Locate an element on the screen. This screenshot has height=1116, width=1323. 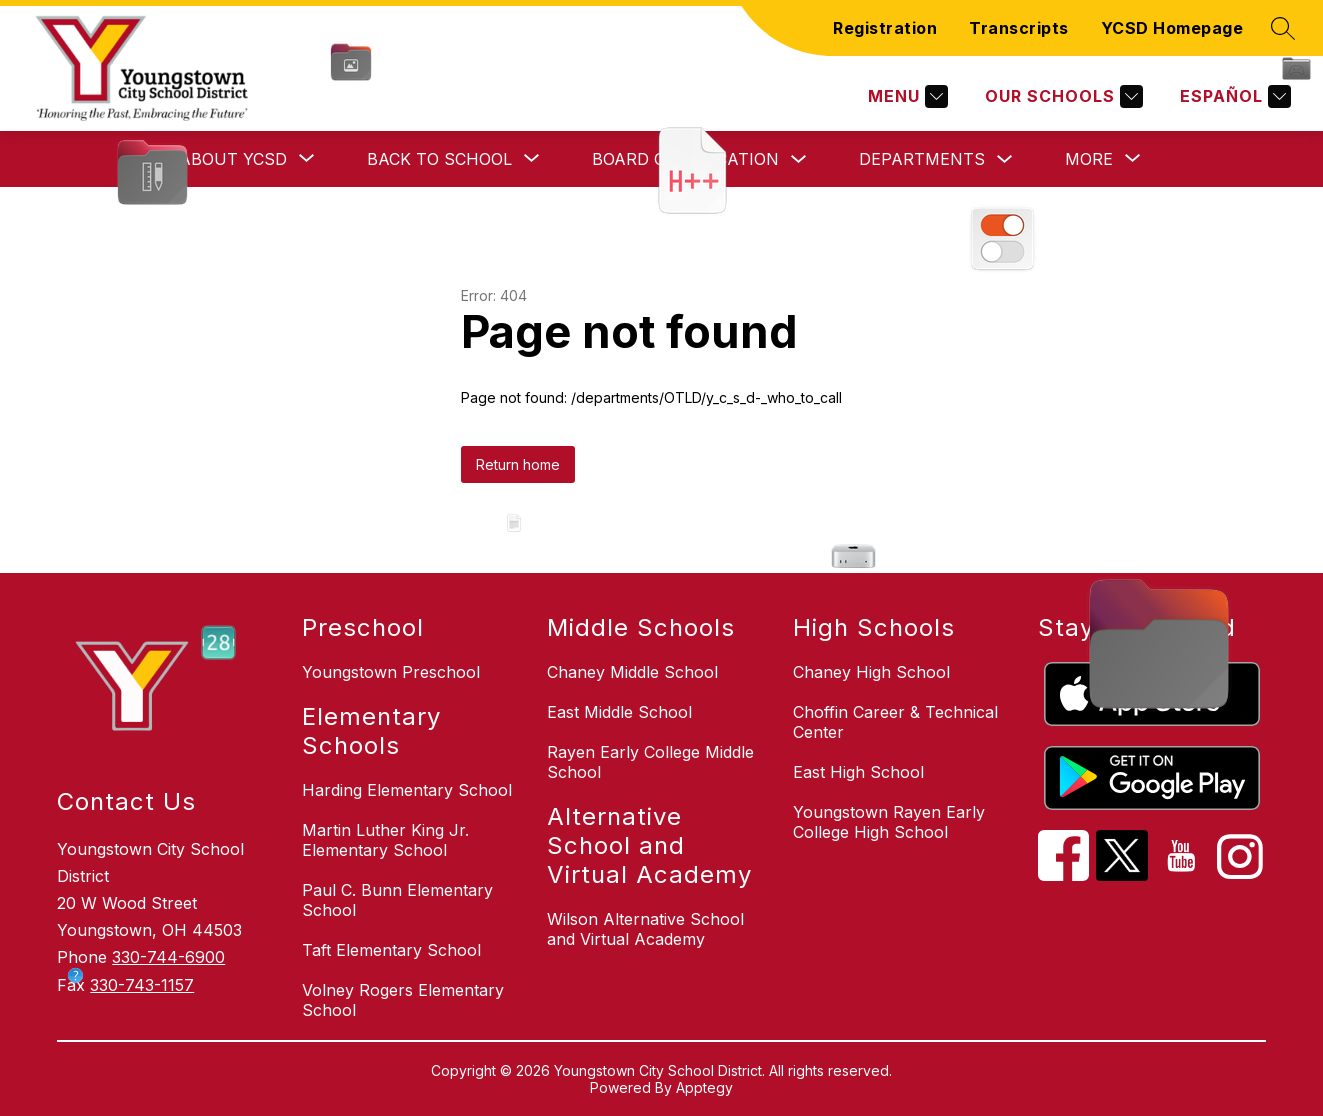
open gnome tweaks settings is located at coordinates (1002, 238).